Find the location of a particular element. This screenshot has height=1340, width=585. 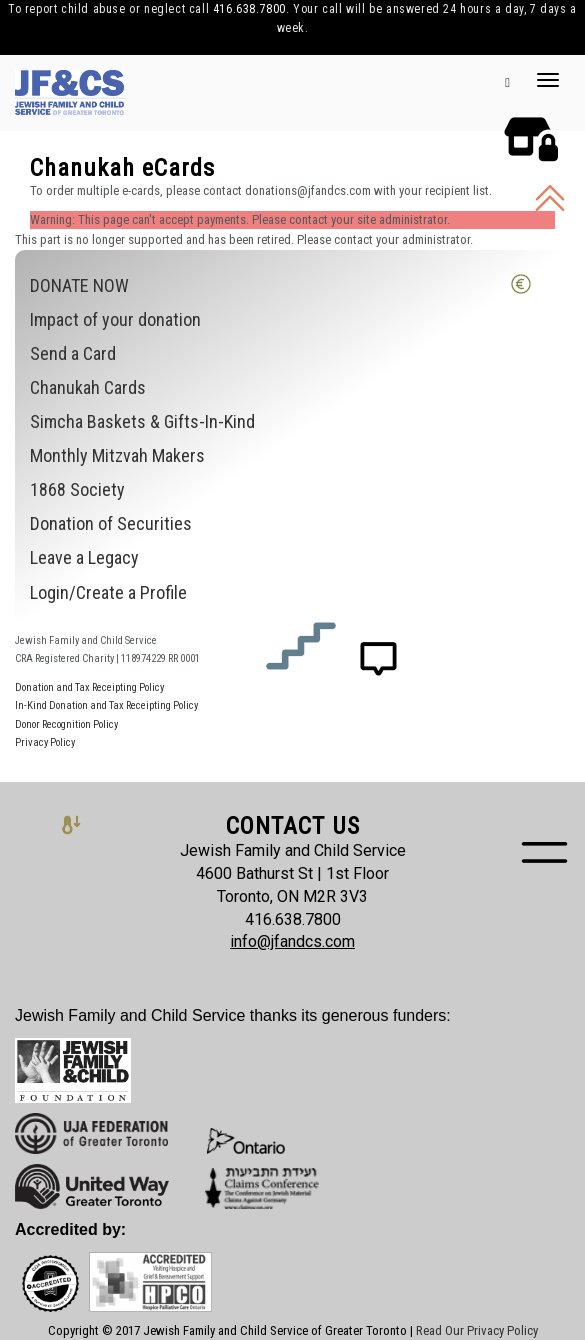

view price in euros is located at coordinates (521, 284).